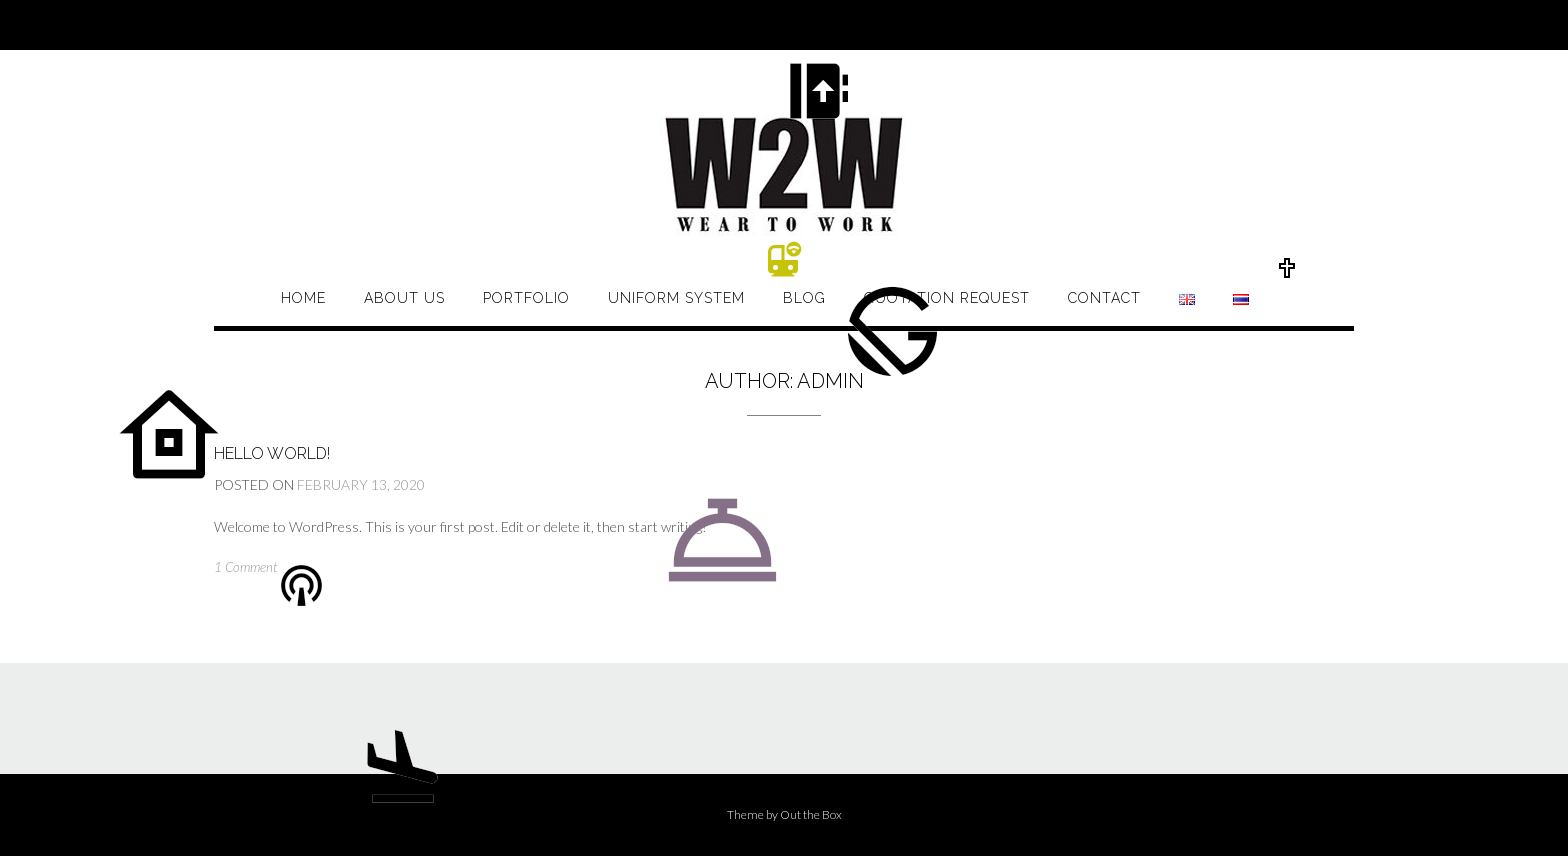 The width and height of the screenshot is (1568, 856). What do you see at coordinates (892, 331) in the screenshot?
I see `gatsby framework logo` at bounding box center [892, 331].